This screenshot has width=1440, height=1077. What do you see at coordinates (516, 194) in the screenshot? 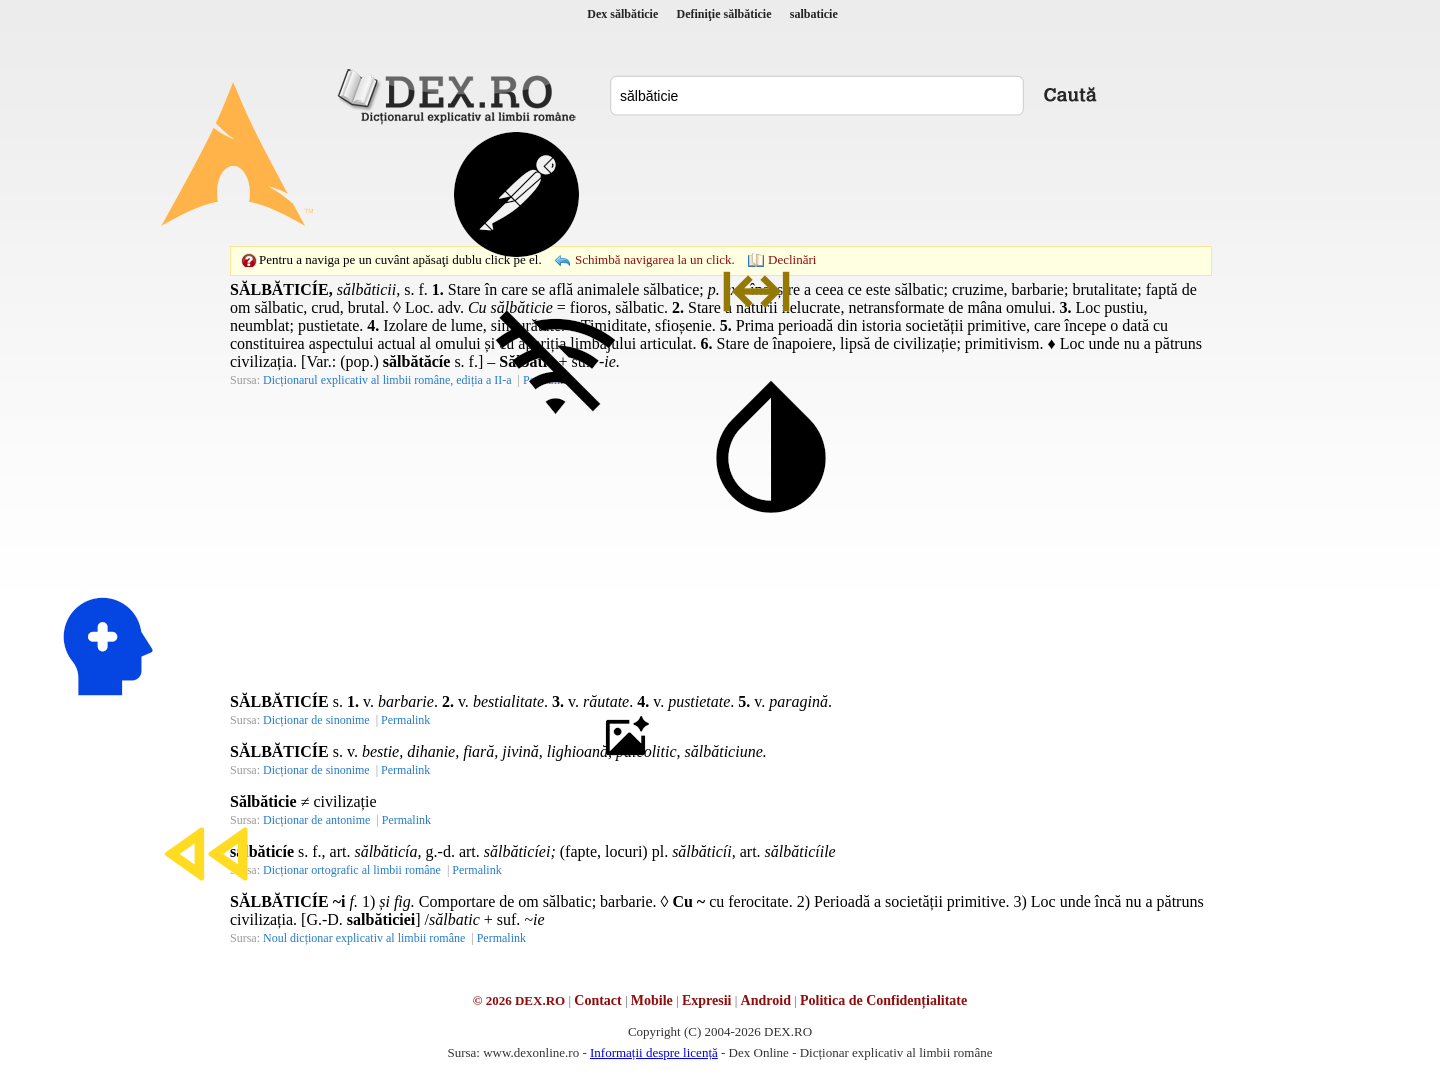
I see `open postman API development tool` at bounding box center [516, 194].